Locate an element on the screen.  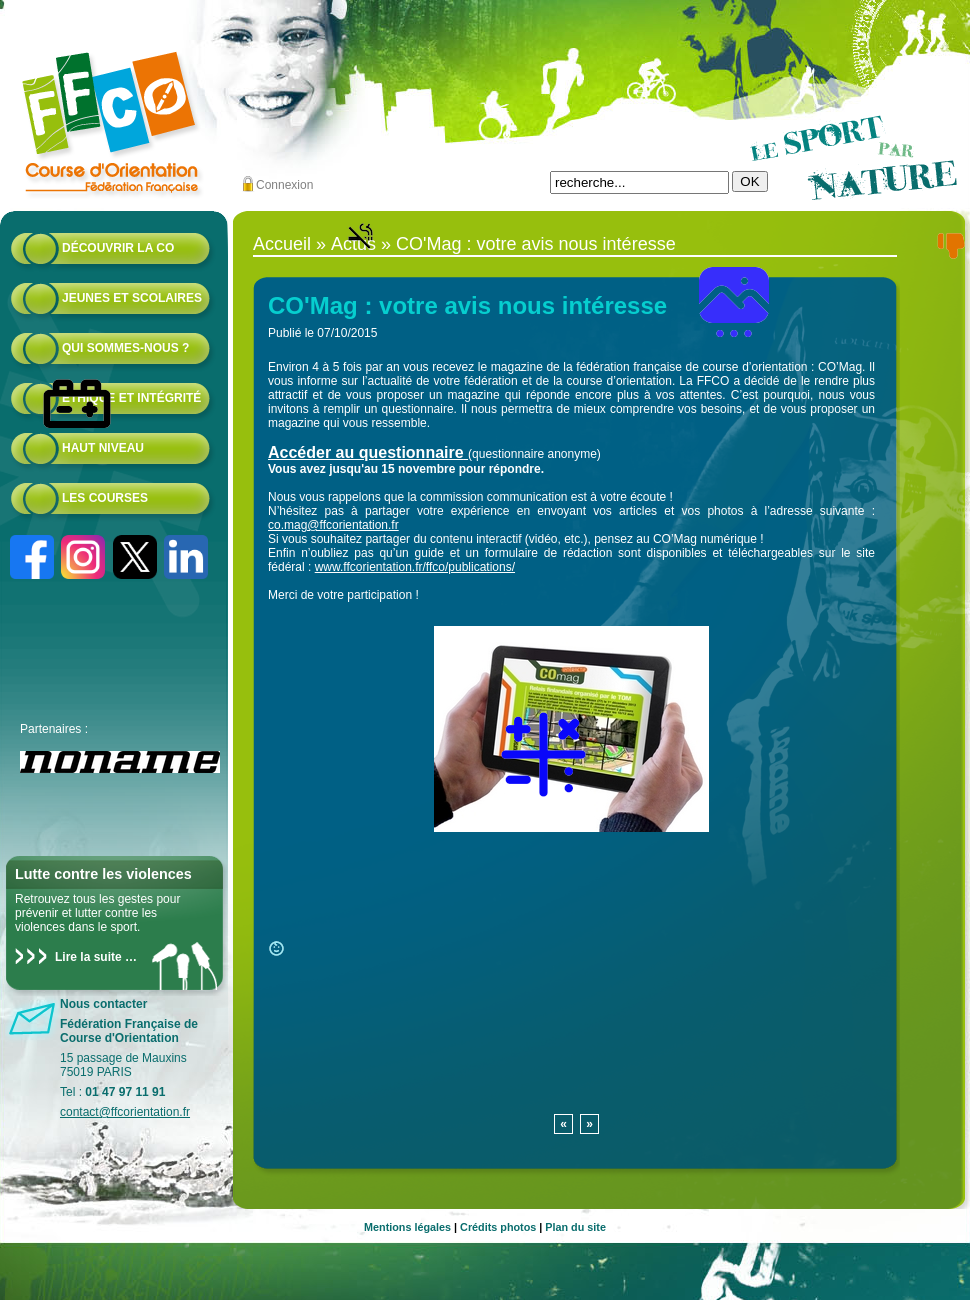
open calculator or math tools is located at coordinates (543, 754).